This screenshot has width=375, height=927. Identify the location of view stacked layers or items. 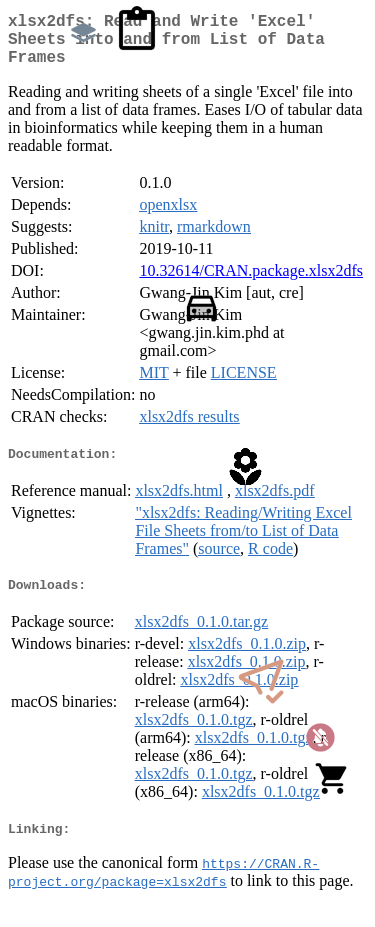
(83, 32).